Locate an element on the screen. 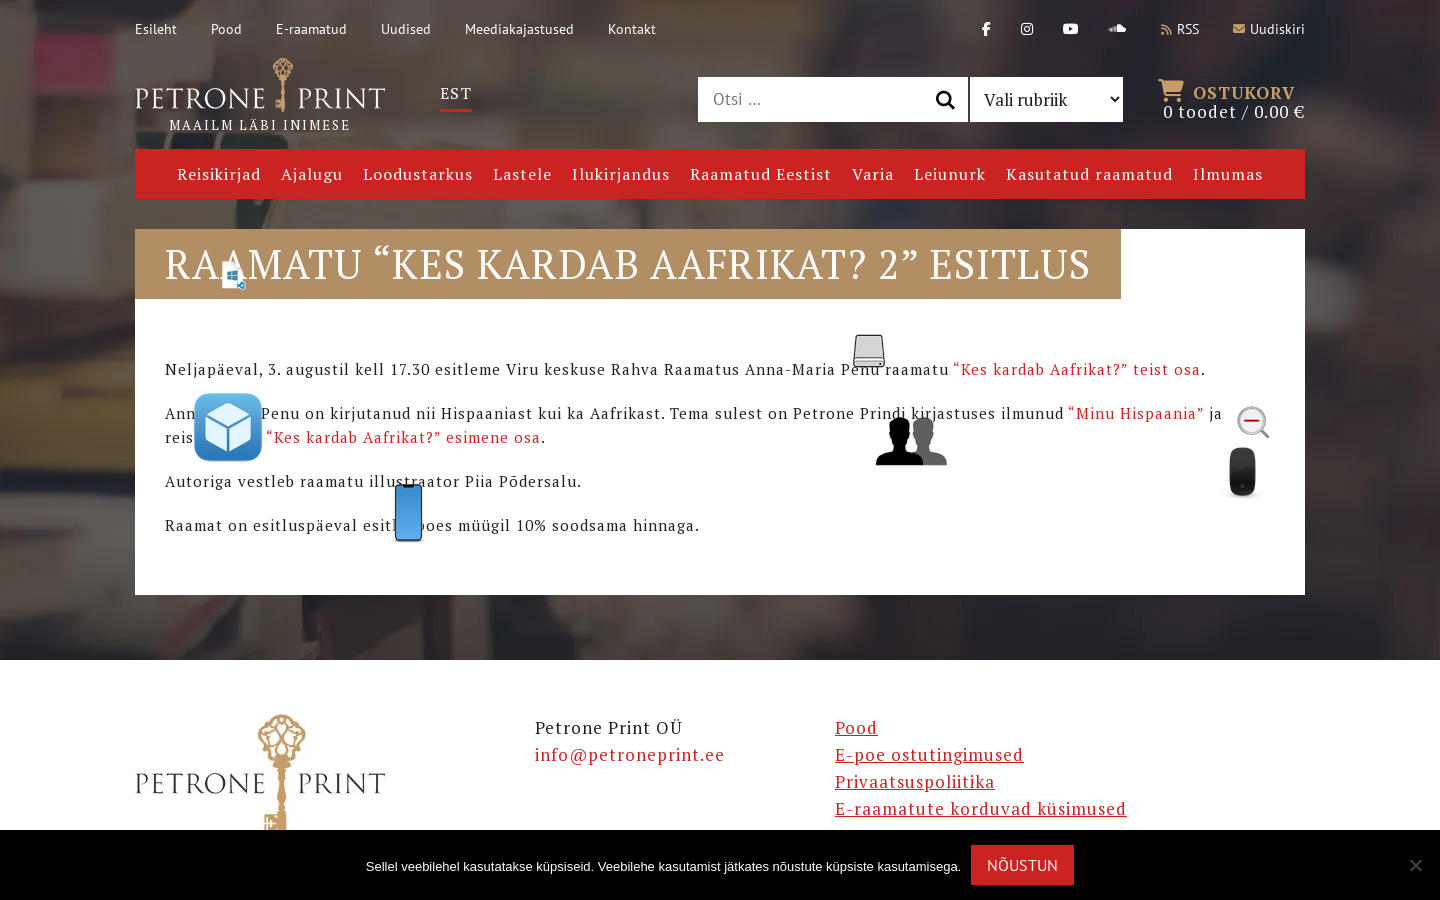 Image resolution: width=1440 pixels, height=900 pixels. access external drive in sidebar is located at coordinates (869, 351).